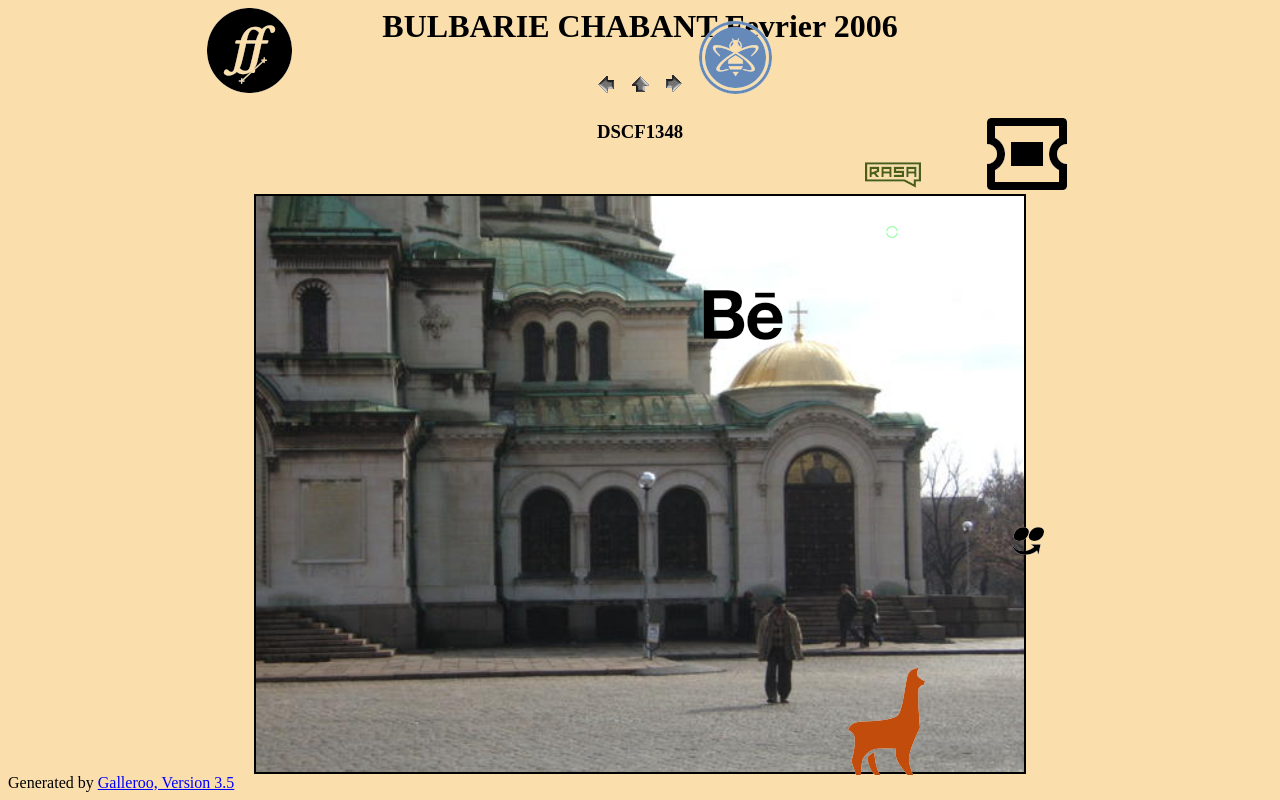 Image resolution: width=1280 pixels, height=800 pixels. Describe the element at coordinates (735, 57) in the screenshot. I see `HiveMQ brand logo` at that location.